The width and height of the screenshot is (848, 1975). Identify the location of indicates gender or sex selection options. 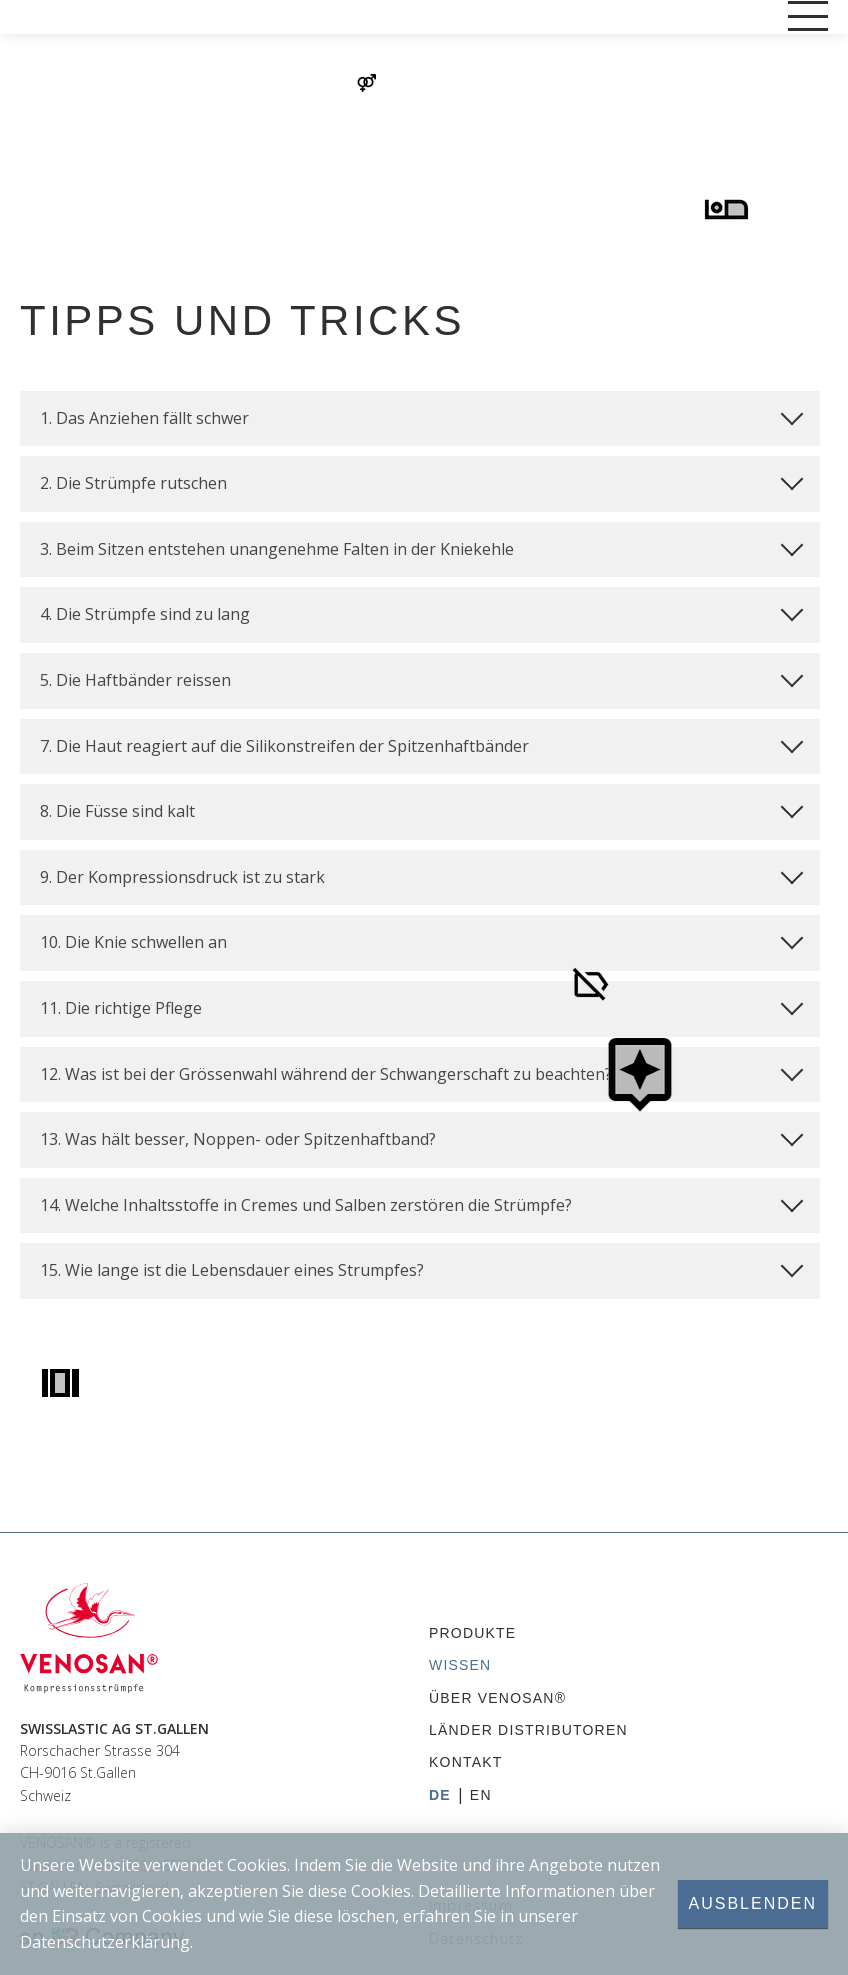
(366, 83).